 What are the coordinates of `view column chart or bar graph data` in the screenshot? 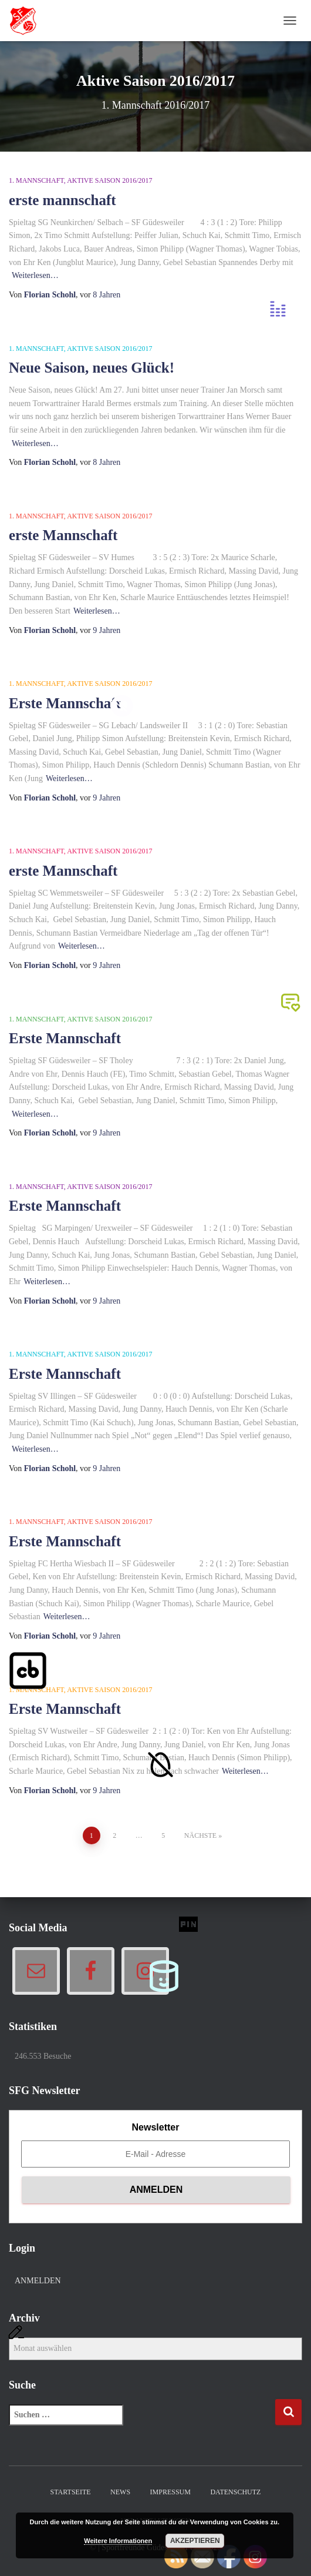 It's located at (278, 309).